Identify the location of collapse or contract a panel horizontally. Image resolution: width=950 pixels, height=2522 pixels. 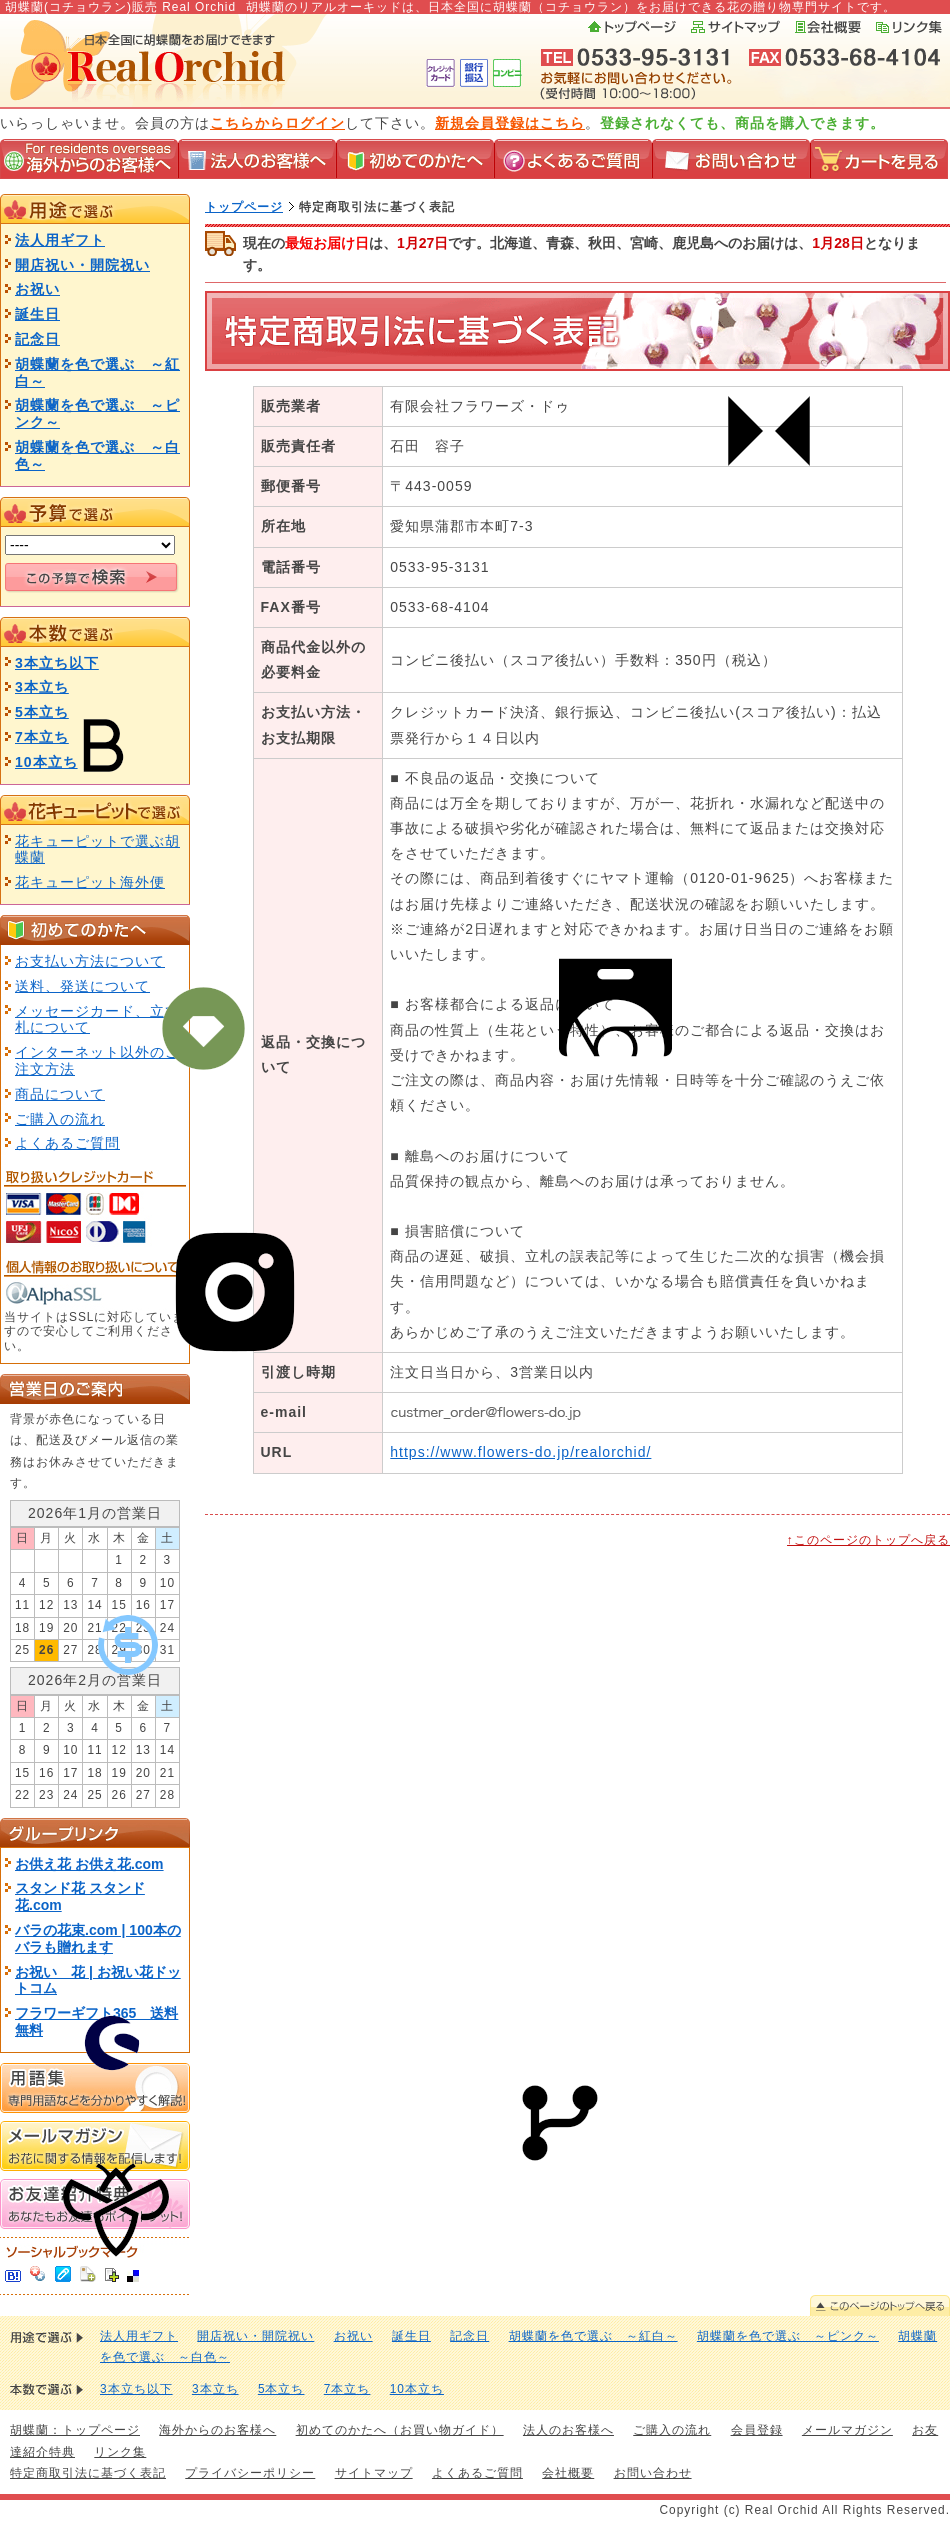
(769, 431).